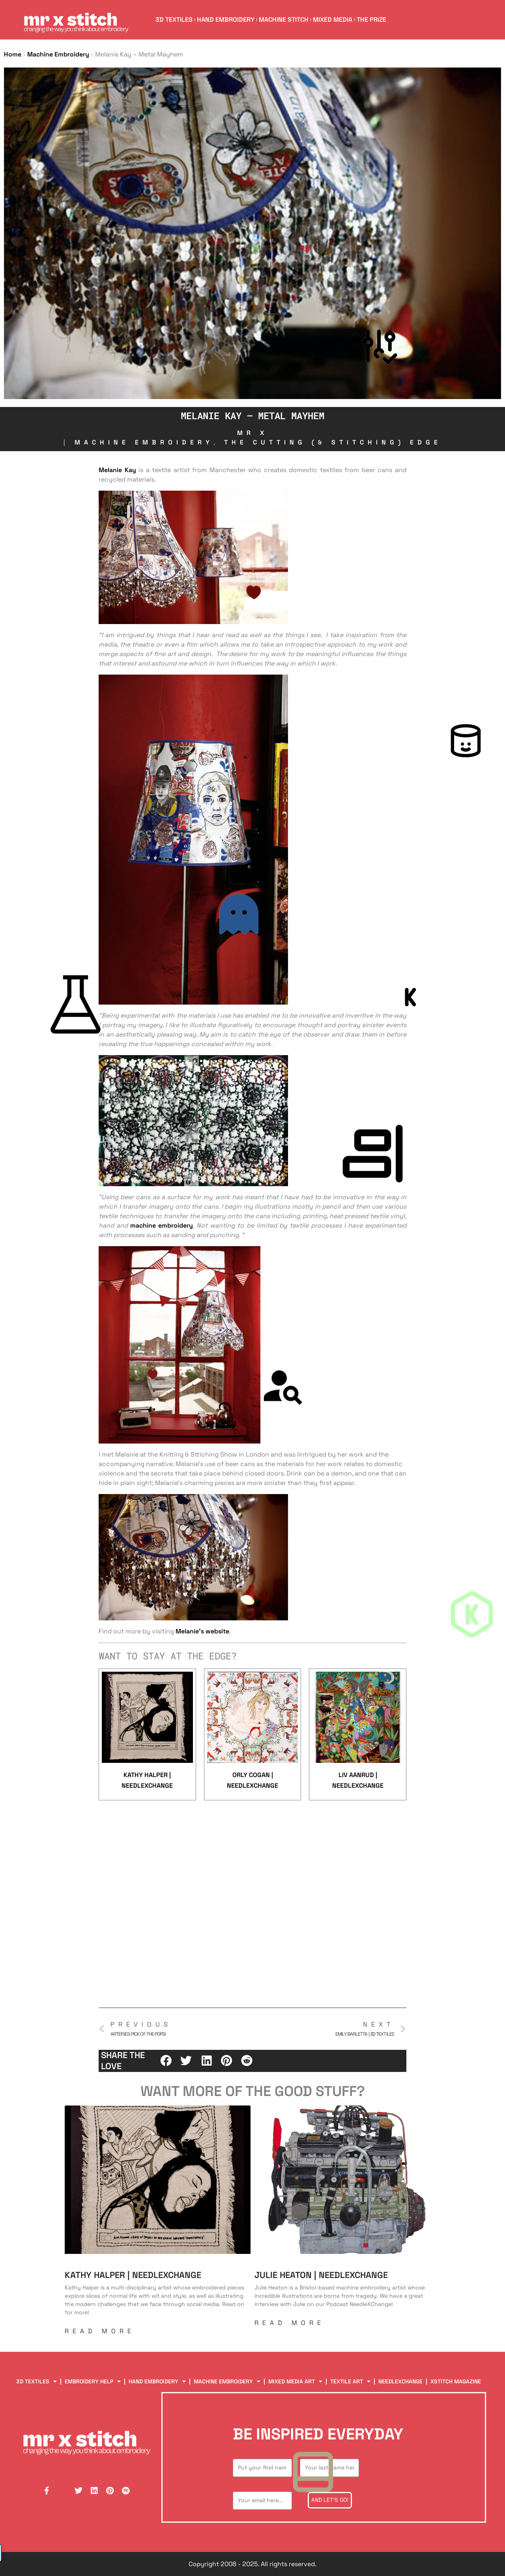 The image size is (505, 2576). What do you see at coordinates (283, 1385) in the screenshot?
I see `search for a user or contact` at bounding box center [283, 1385].